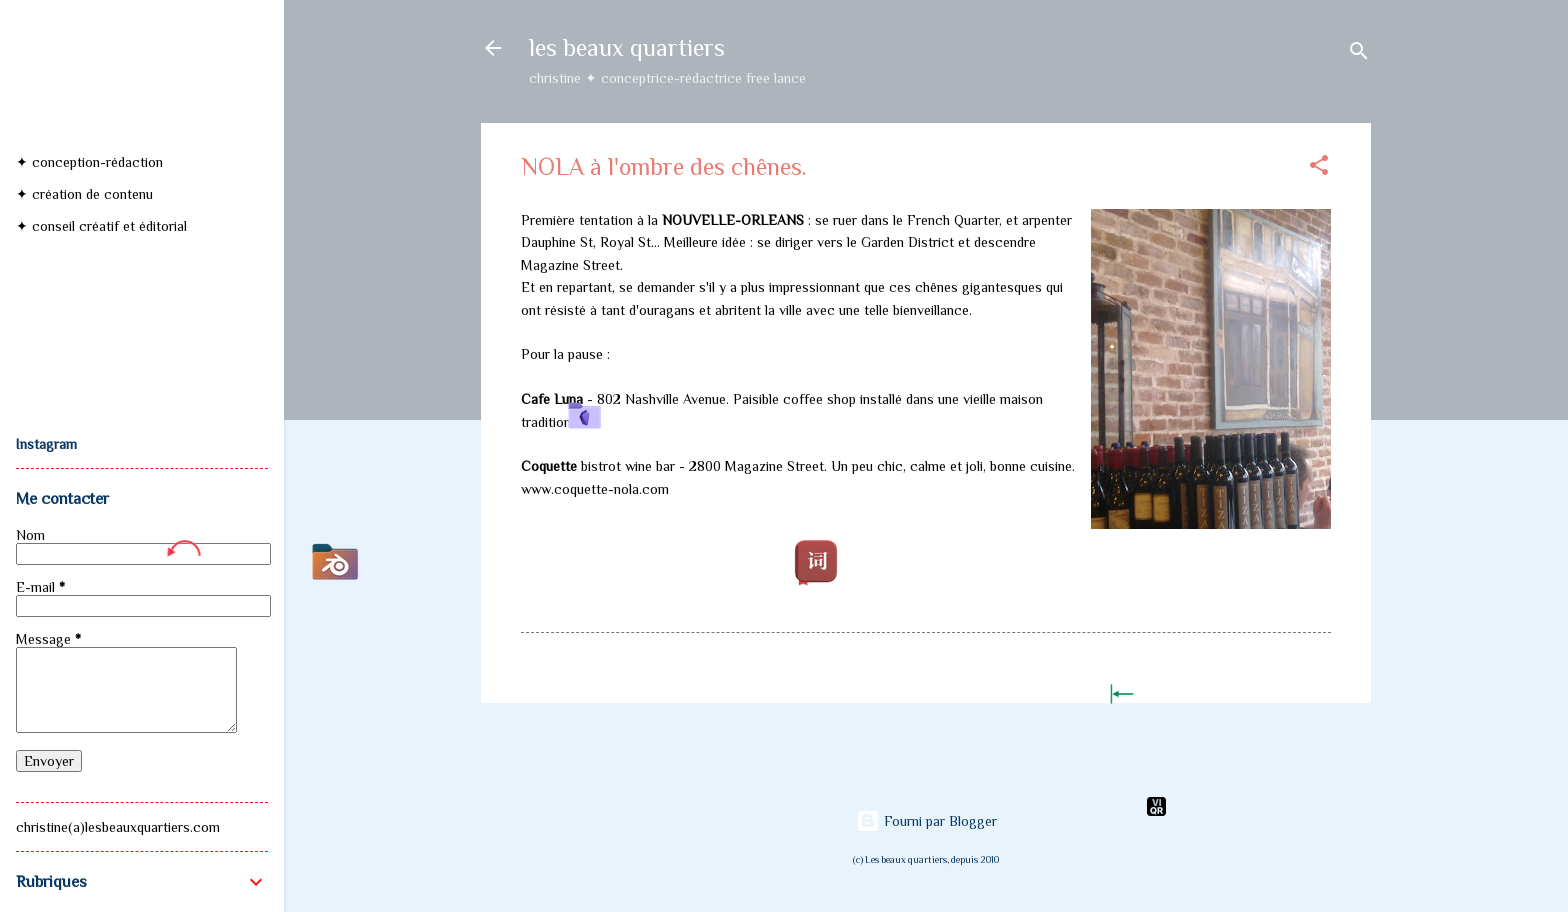 This screenshot has width=1568, height=912. Describe the element at coordinates (335, 563) in the screenshot. I see `open folder containing Blender project files` at that location.